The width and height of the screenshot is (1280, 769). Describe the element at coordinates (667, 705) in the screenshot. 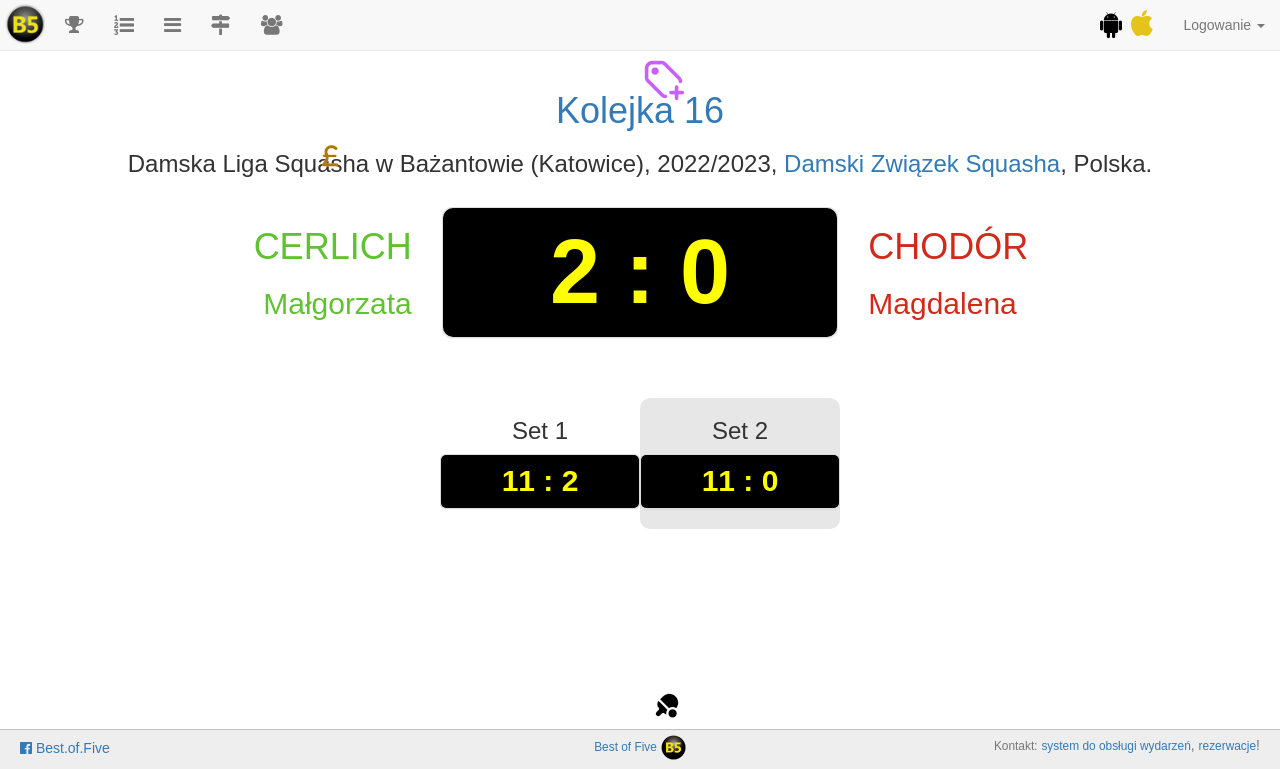

I see `access table tennis or ping pong games` at that location.